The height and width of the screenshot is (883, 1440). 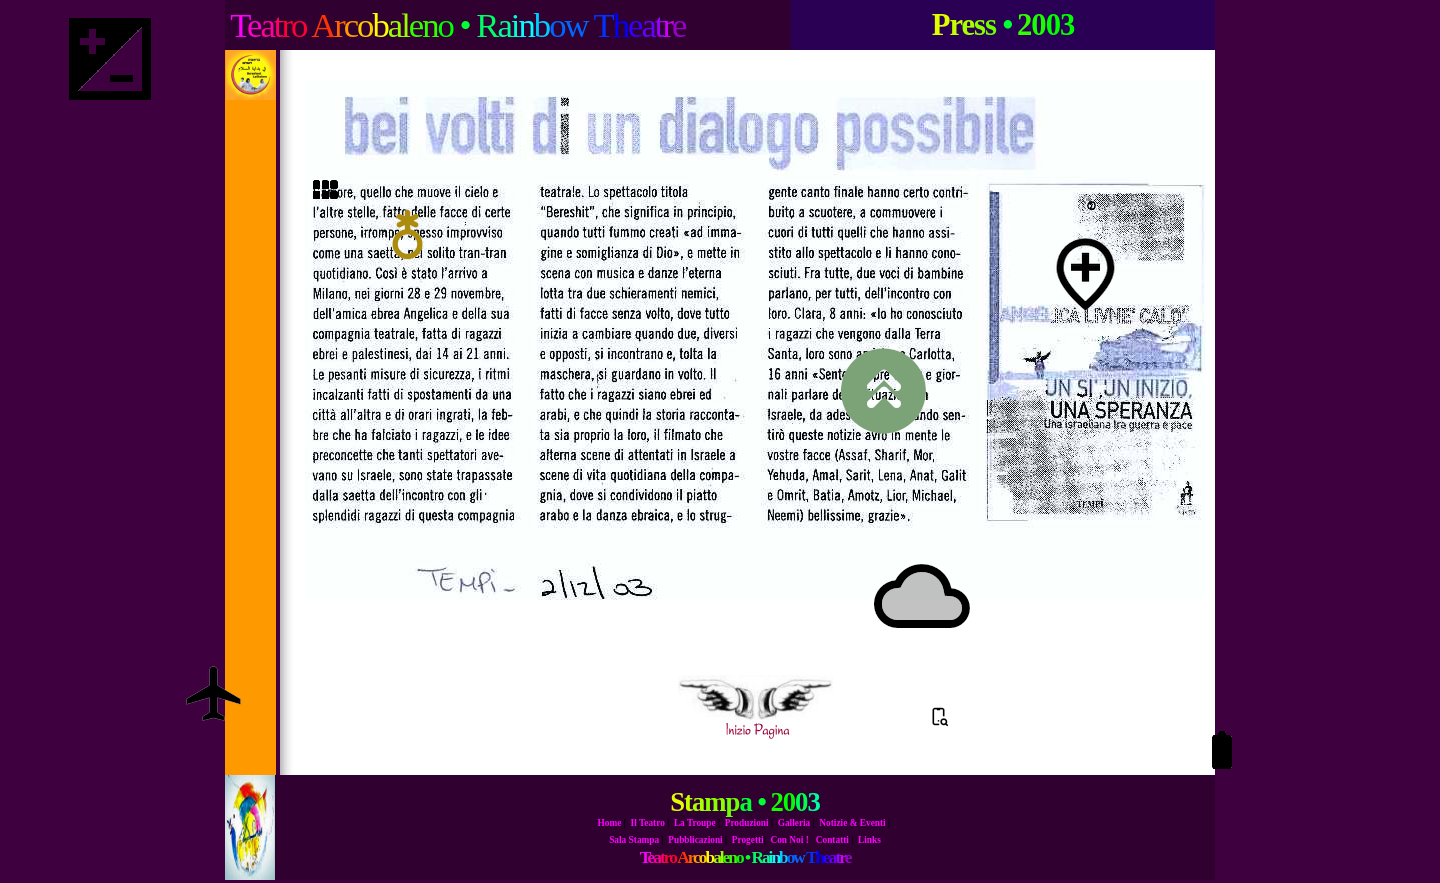 I want to click on indicates non-binary gender identity option, so click(x=407, y=234).